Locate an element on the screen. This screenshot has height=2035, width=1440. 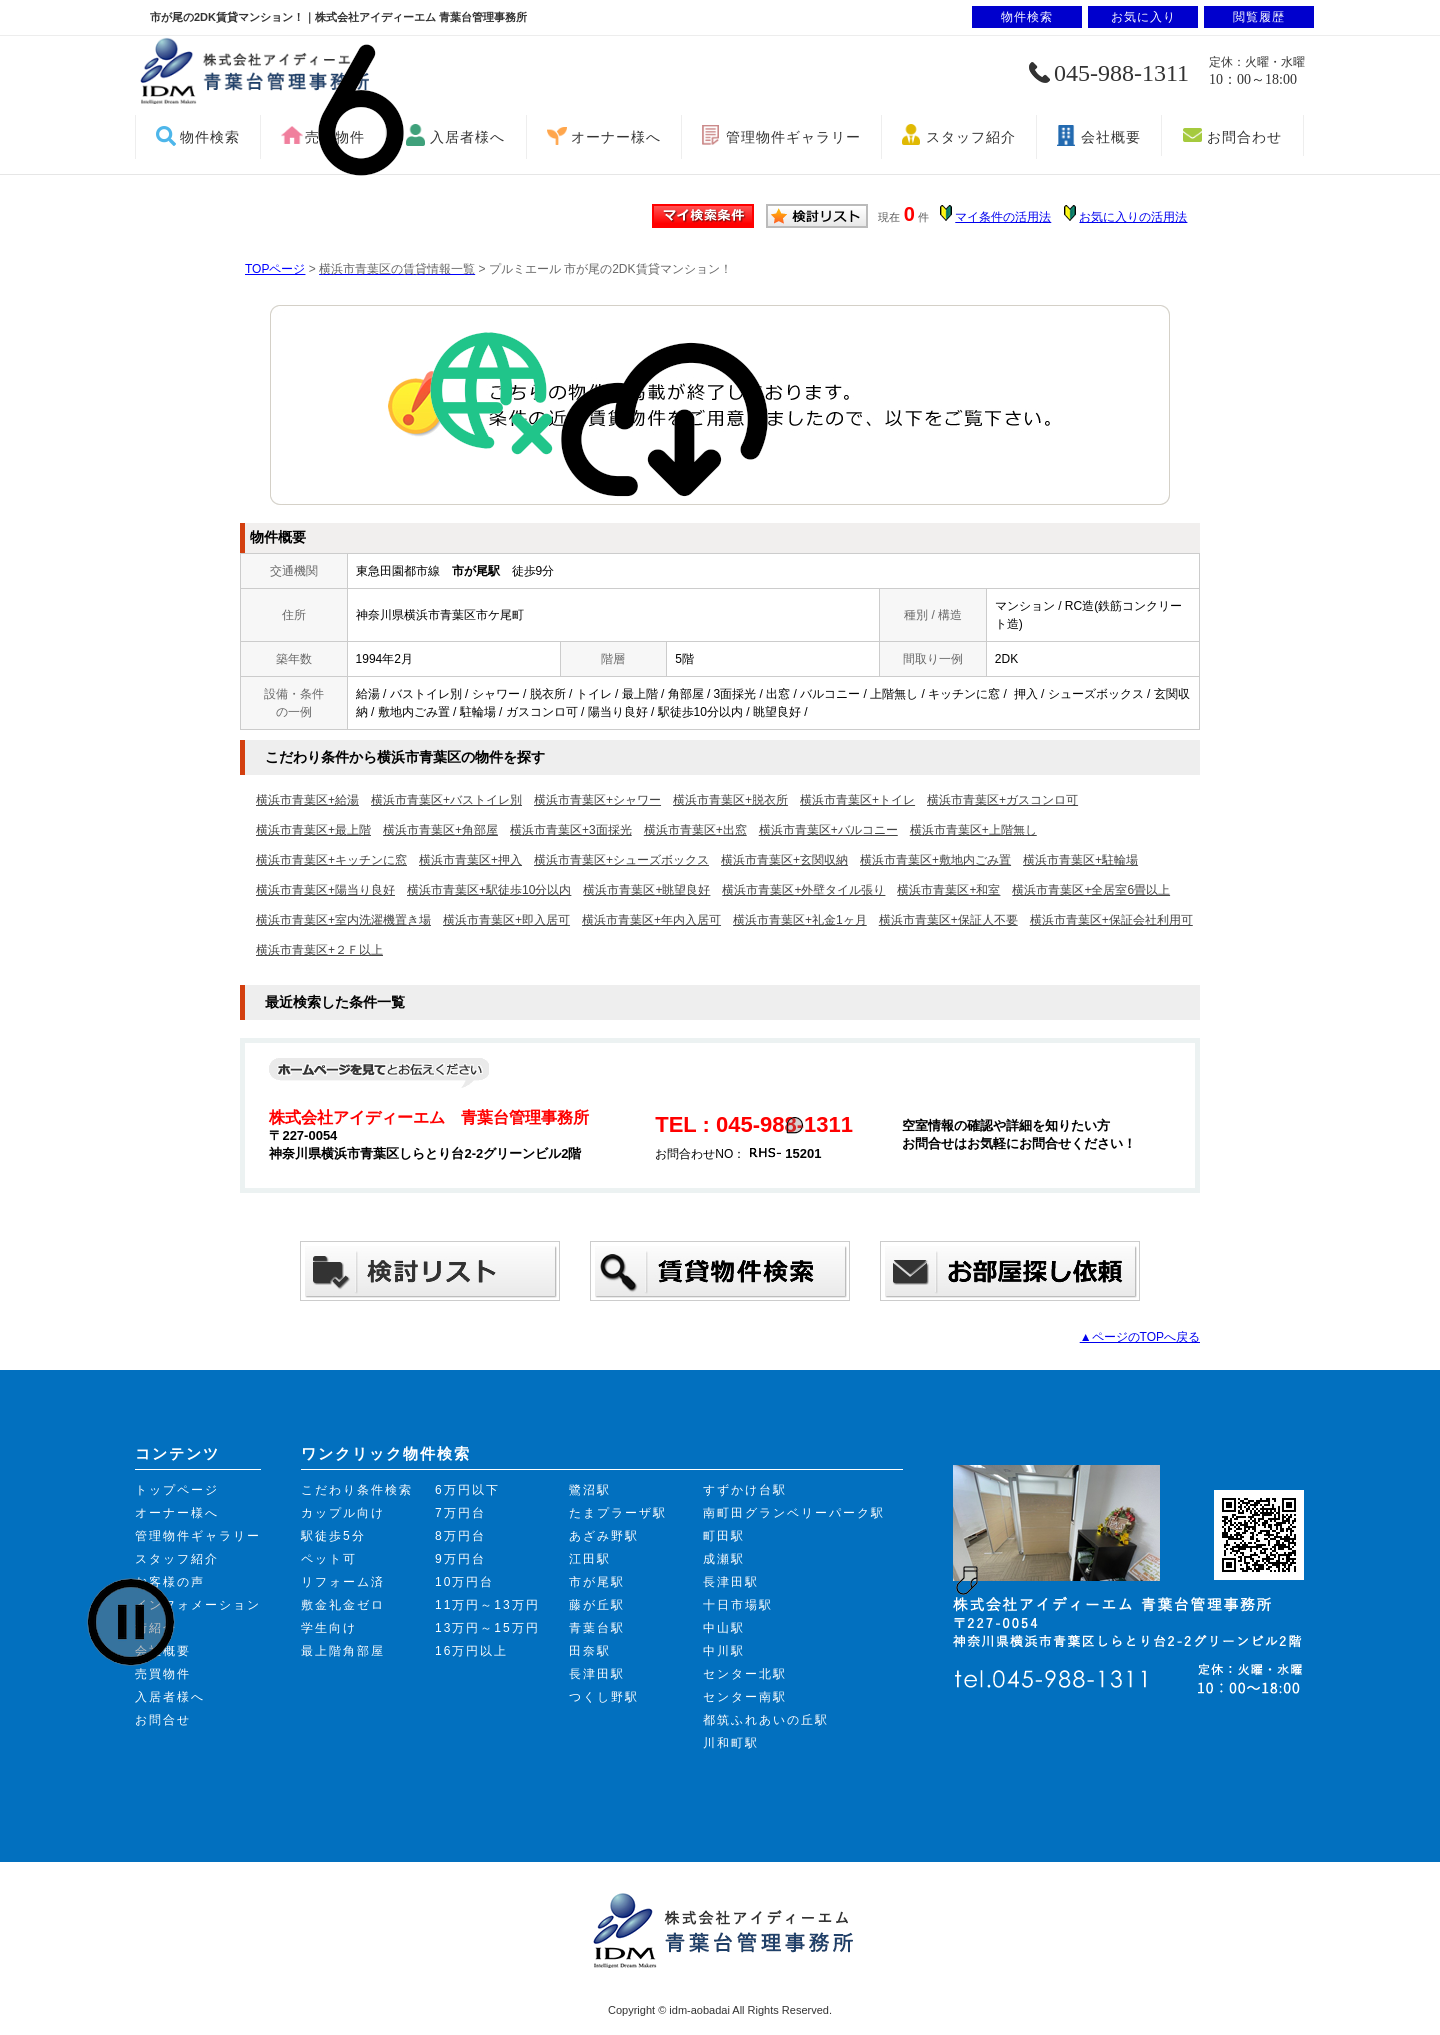
indicates no internet connection is located at coordinates (488, 390).